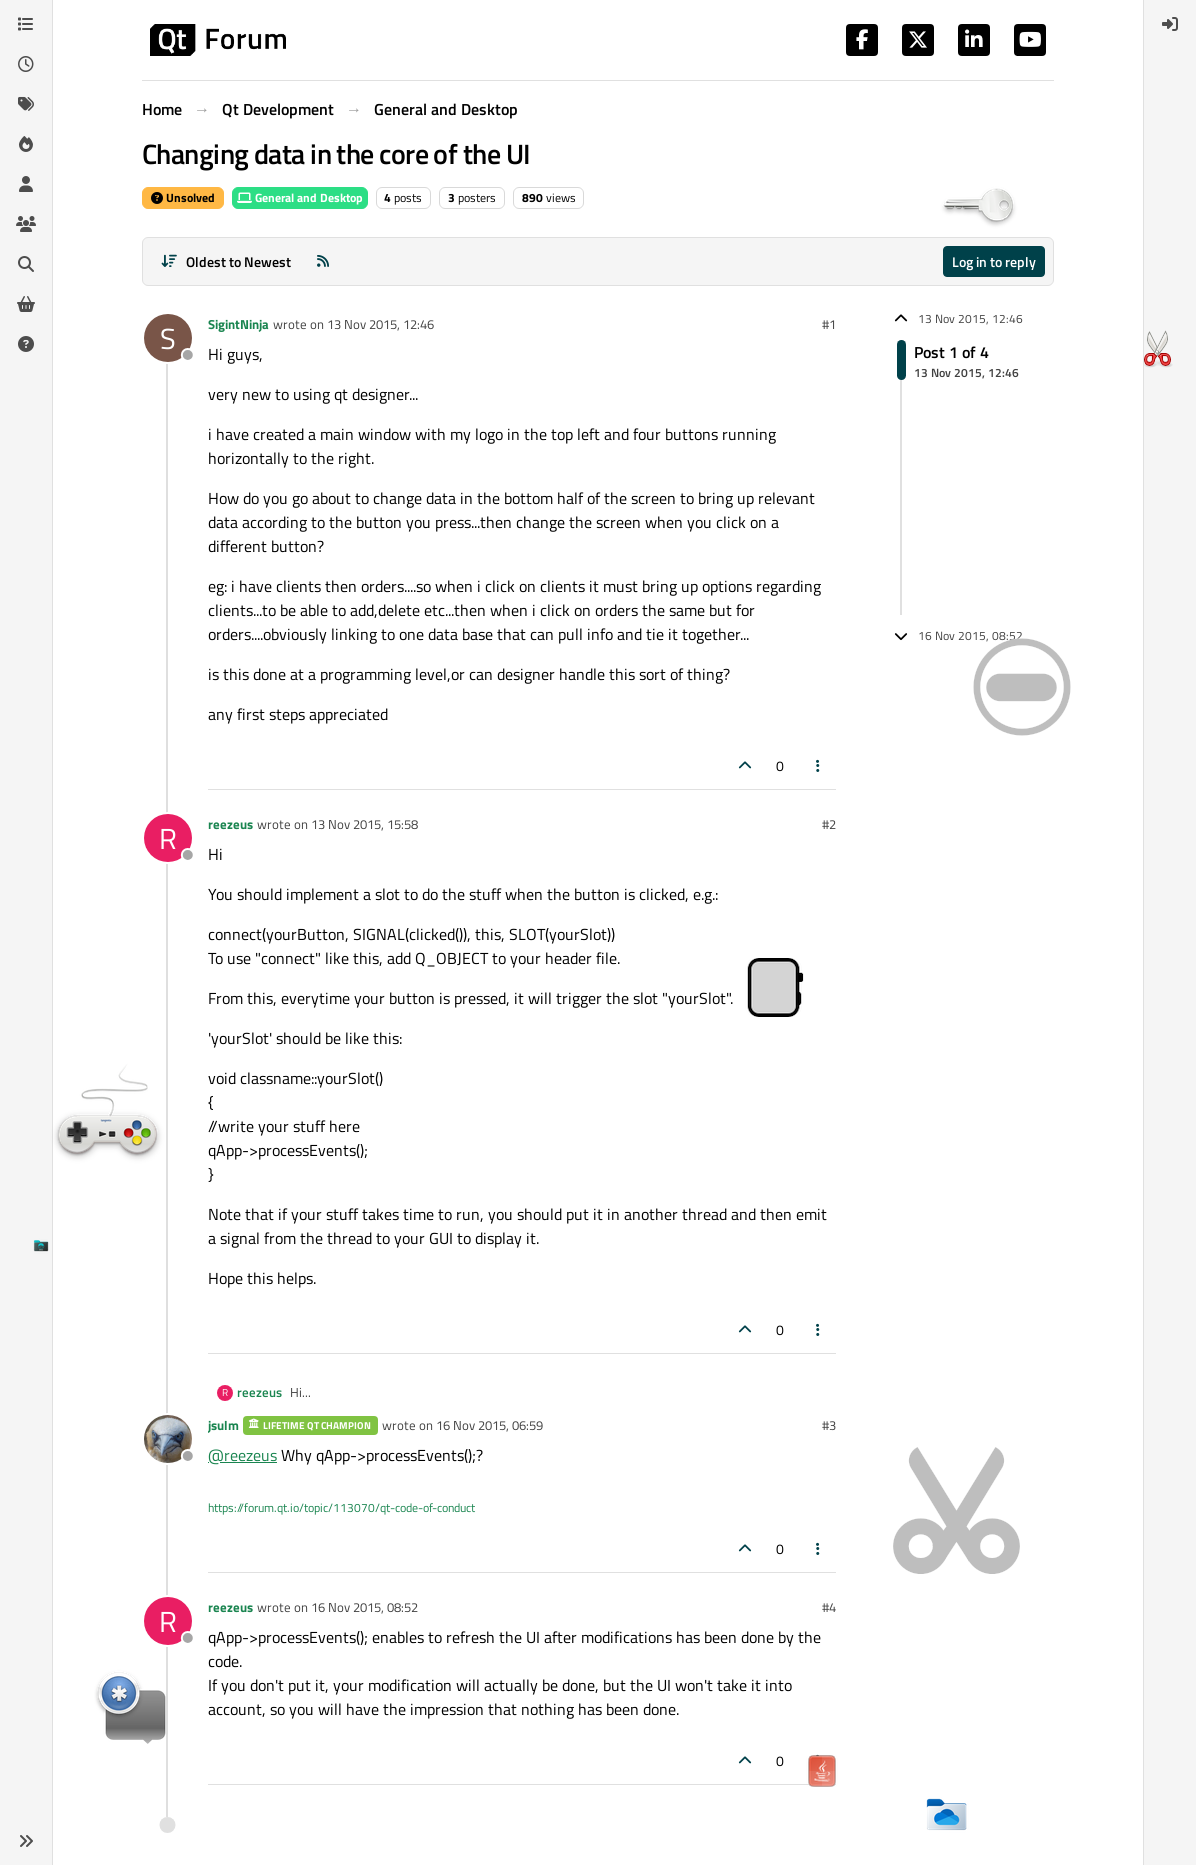  I want to click on cut selected content to clipboard, so click(1157, 348).